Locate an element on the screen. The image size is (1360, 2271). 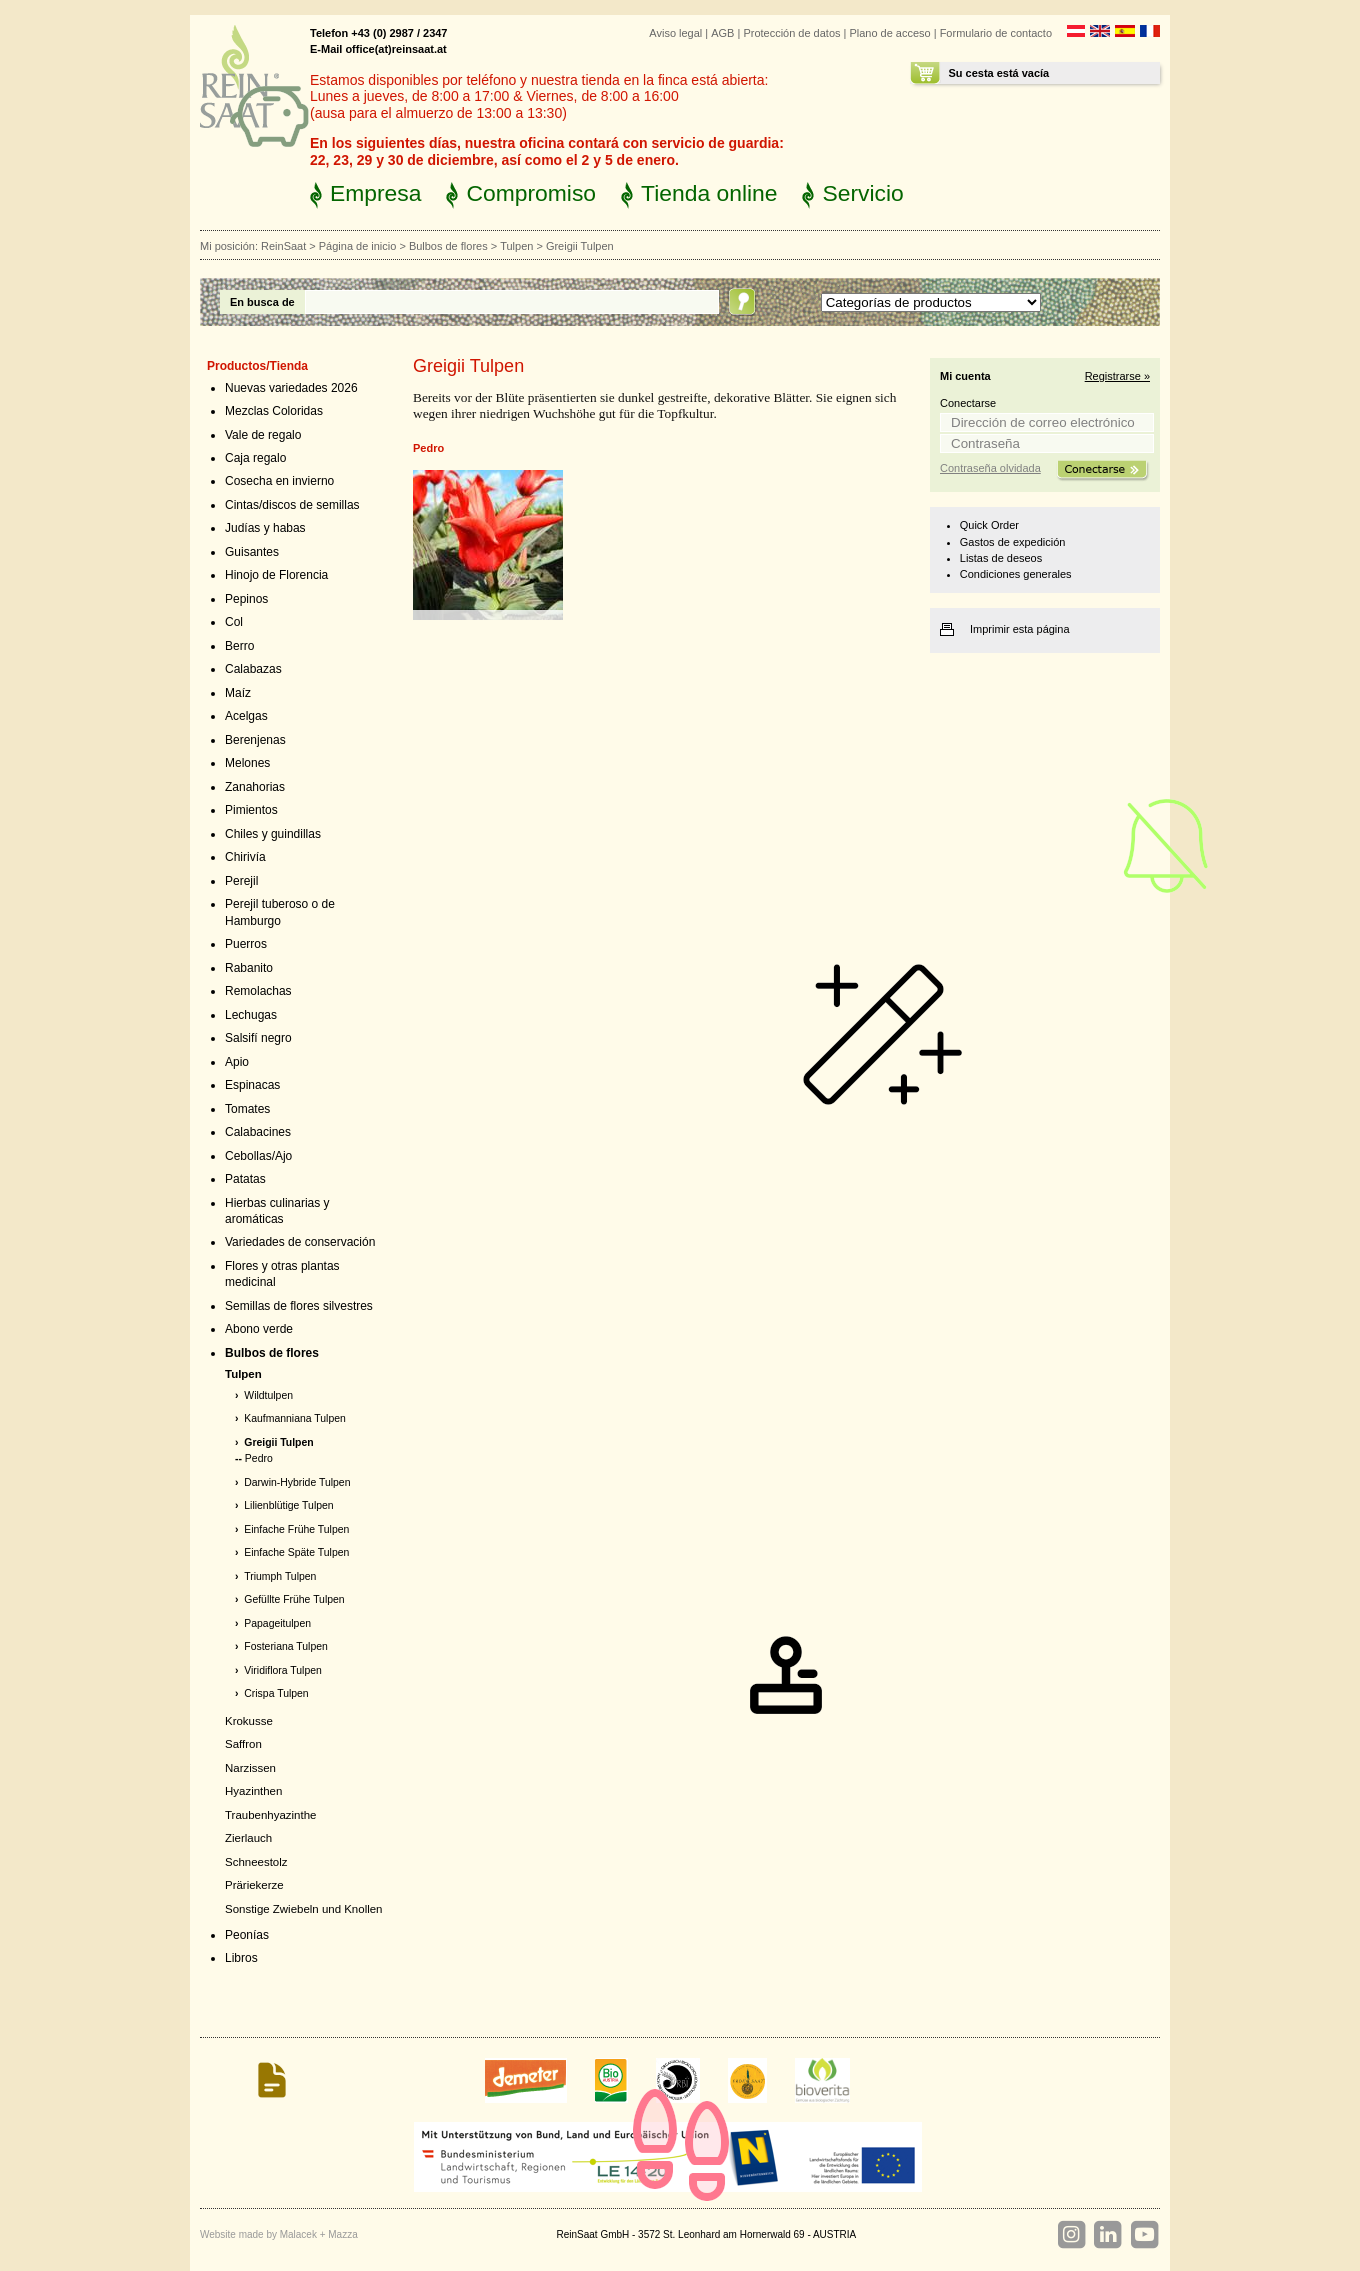
access gaming or controller settings is located at coordinates (786, 1678).